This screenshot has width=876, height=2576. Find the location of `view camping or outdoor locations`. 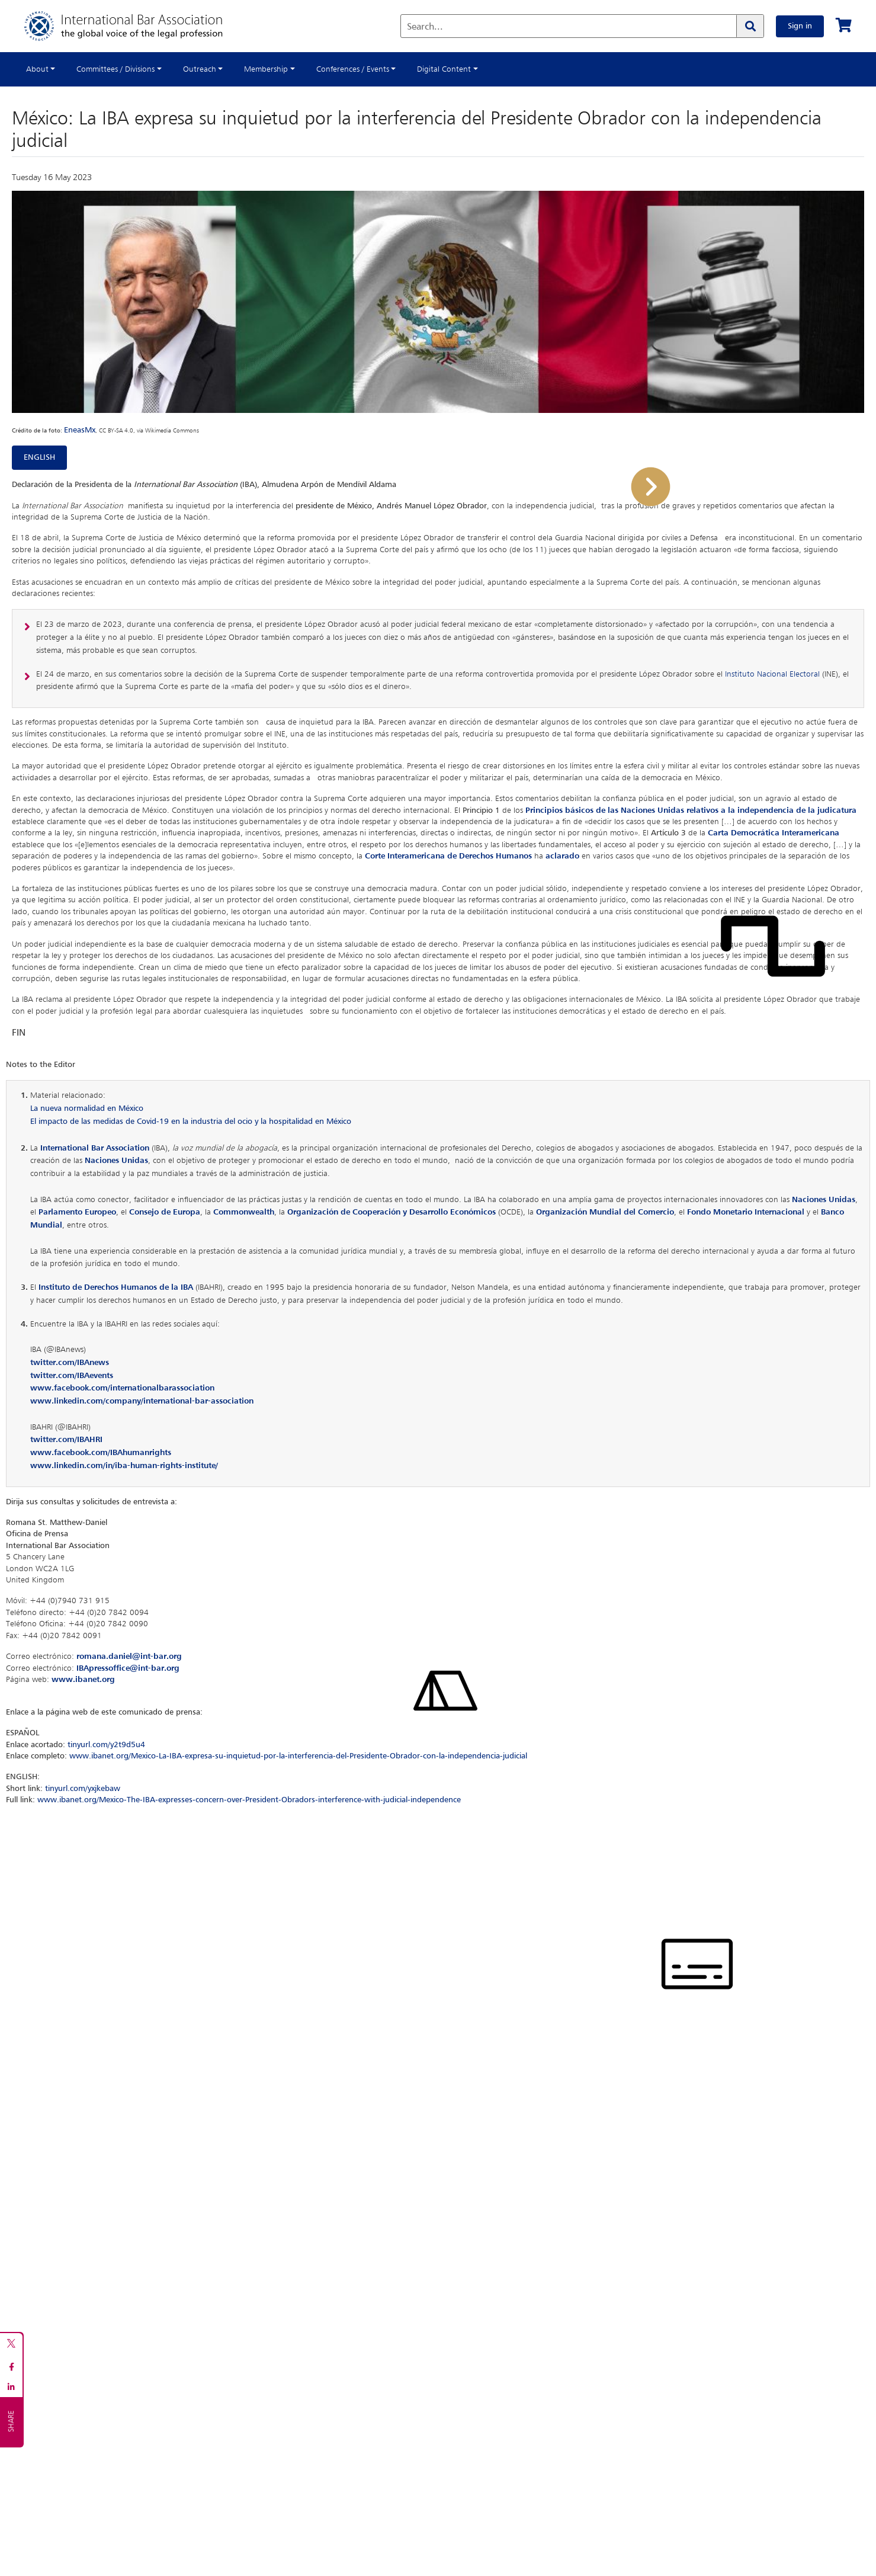

view camping or outdoor locations is located at coordinates (445, 1693).